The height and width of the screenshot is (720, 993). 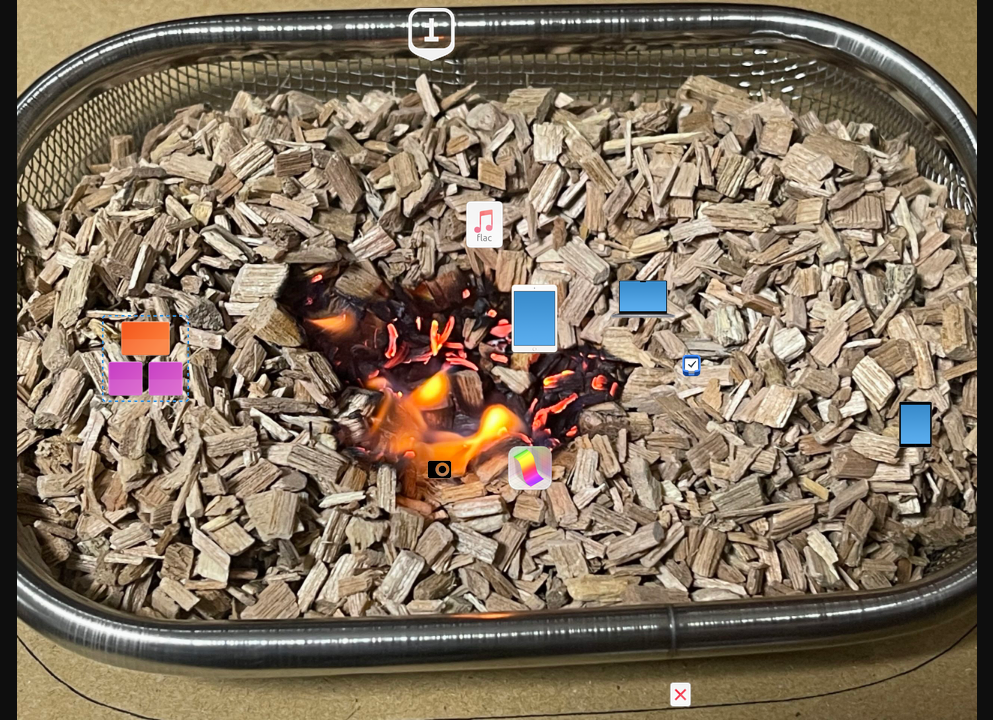 I want to click on open grapher to plot mathematical equations, so click(x=530, y=468).